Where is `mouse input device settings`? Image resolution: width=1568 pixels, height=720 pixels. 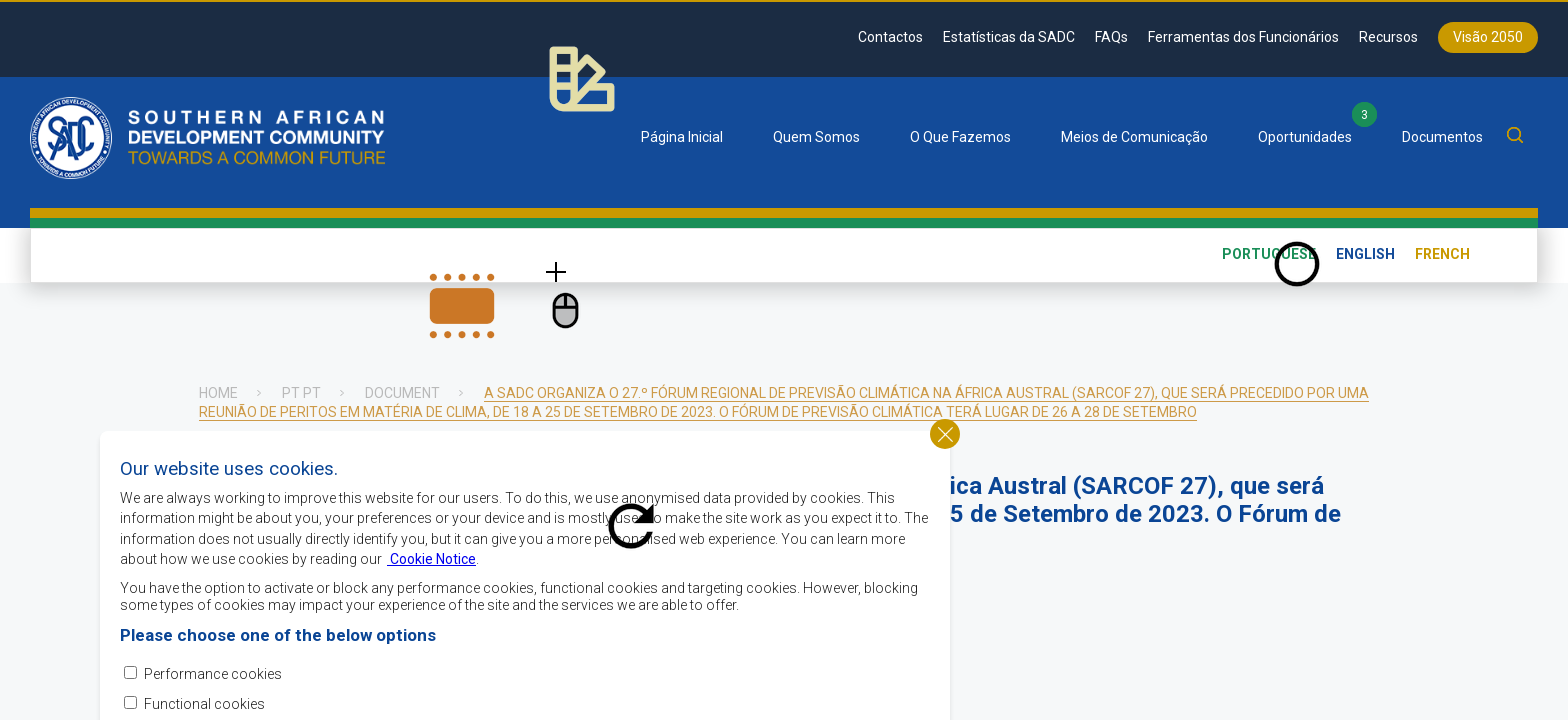
mouse input device settings is located at coordinates (565, 310).